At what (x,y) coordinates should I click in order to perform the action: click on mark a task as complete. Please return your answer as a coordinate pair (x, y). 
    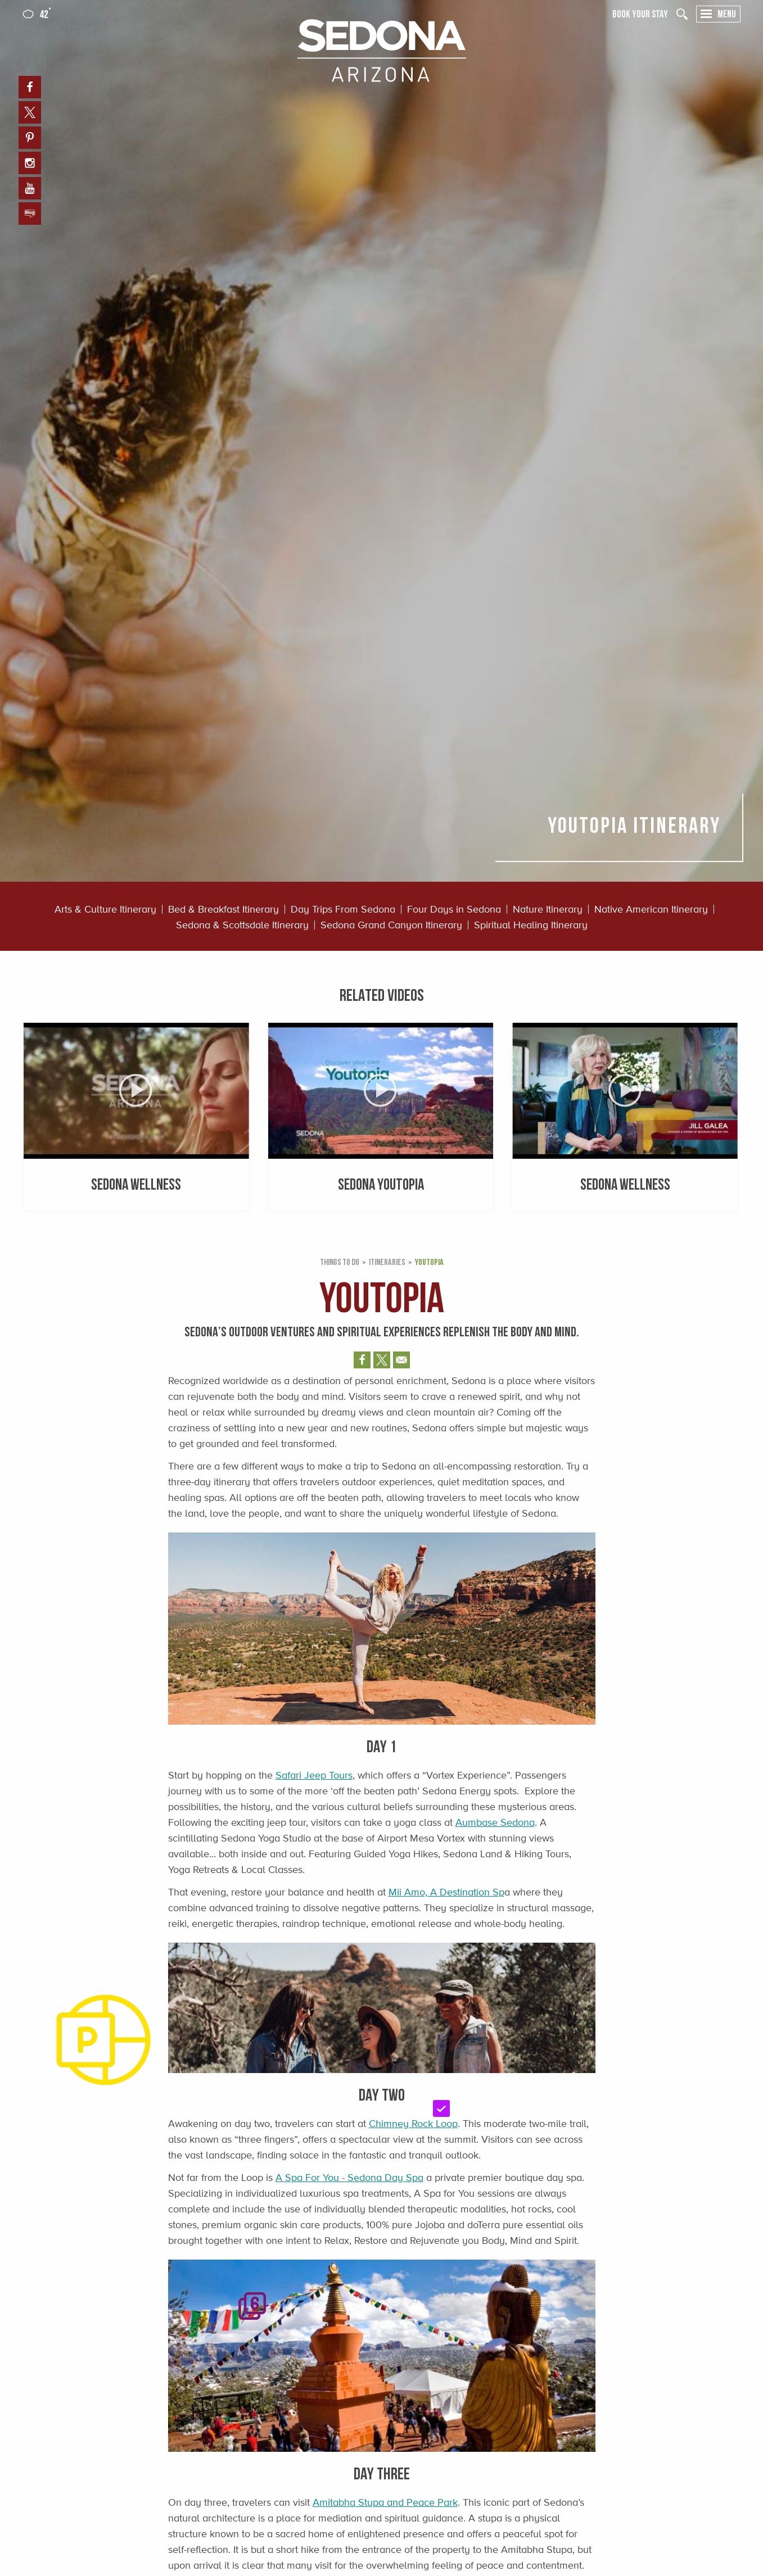
    Looking at the image, I should click on (441, 2108).